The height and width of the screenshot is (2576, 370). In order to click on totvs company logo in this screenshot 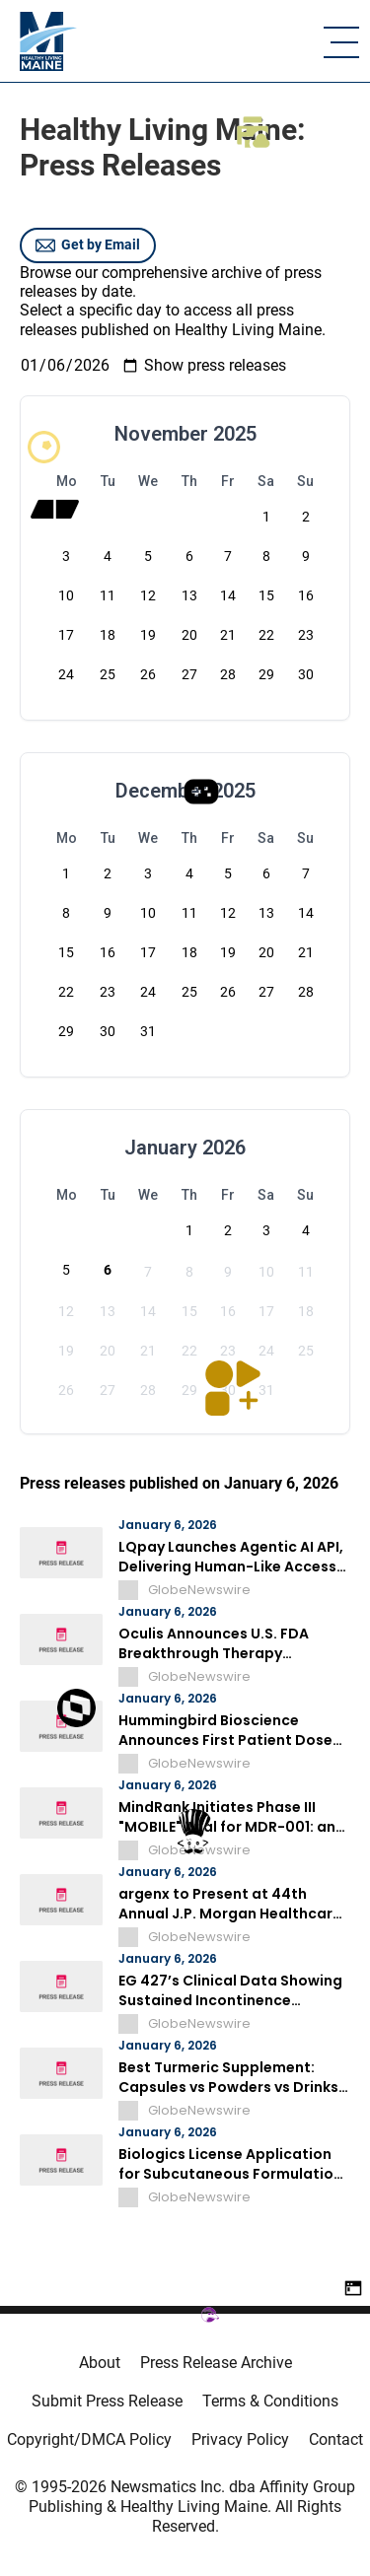, I will do `click(76, 1707)`.